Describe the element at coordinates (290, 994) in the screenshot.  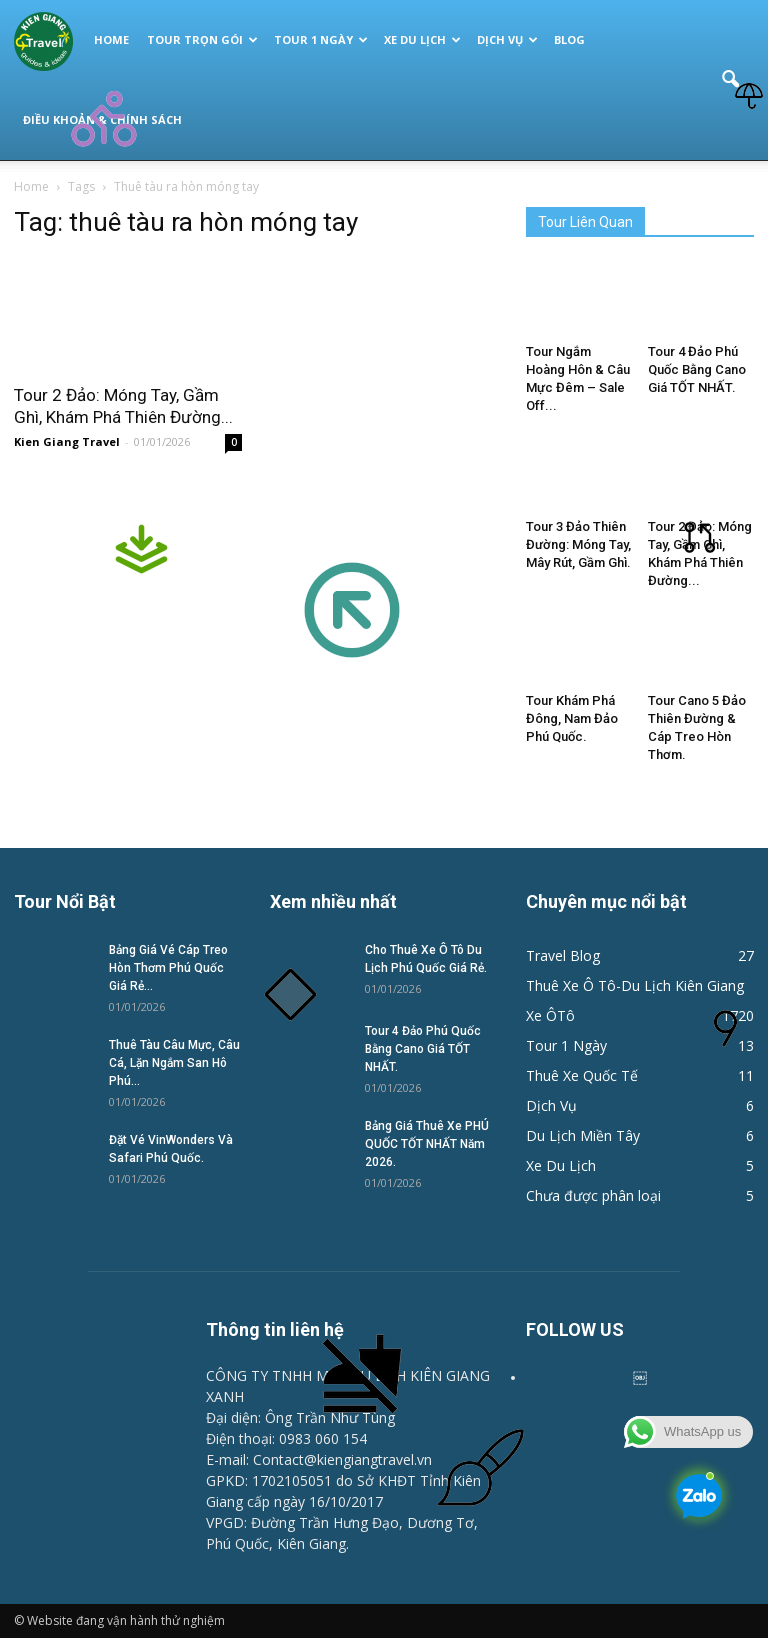
I see `indicates premium or pro membership status` at that location.